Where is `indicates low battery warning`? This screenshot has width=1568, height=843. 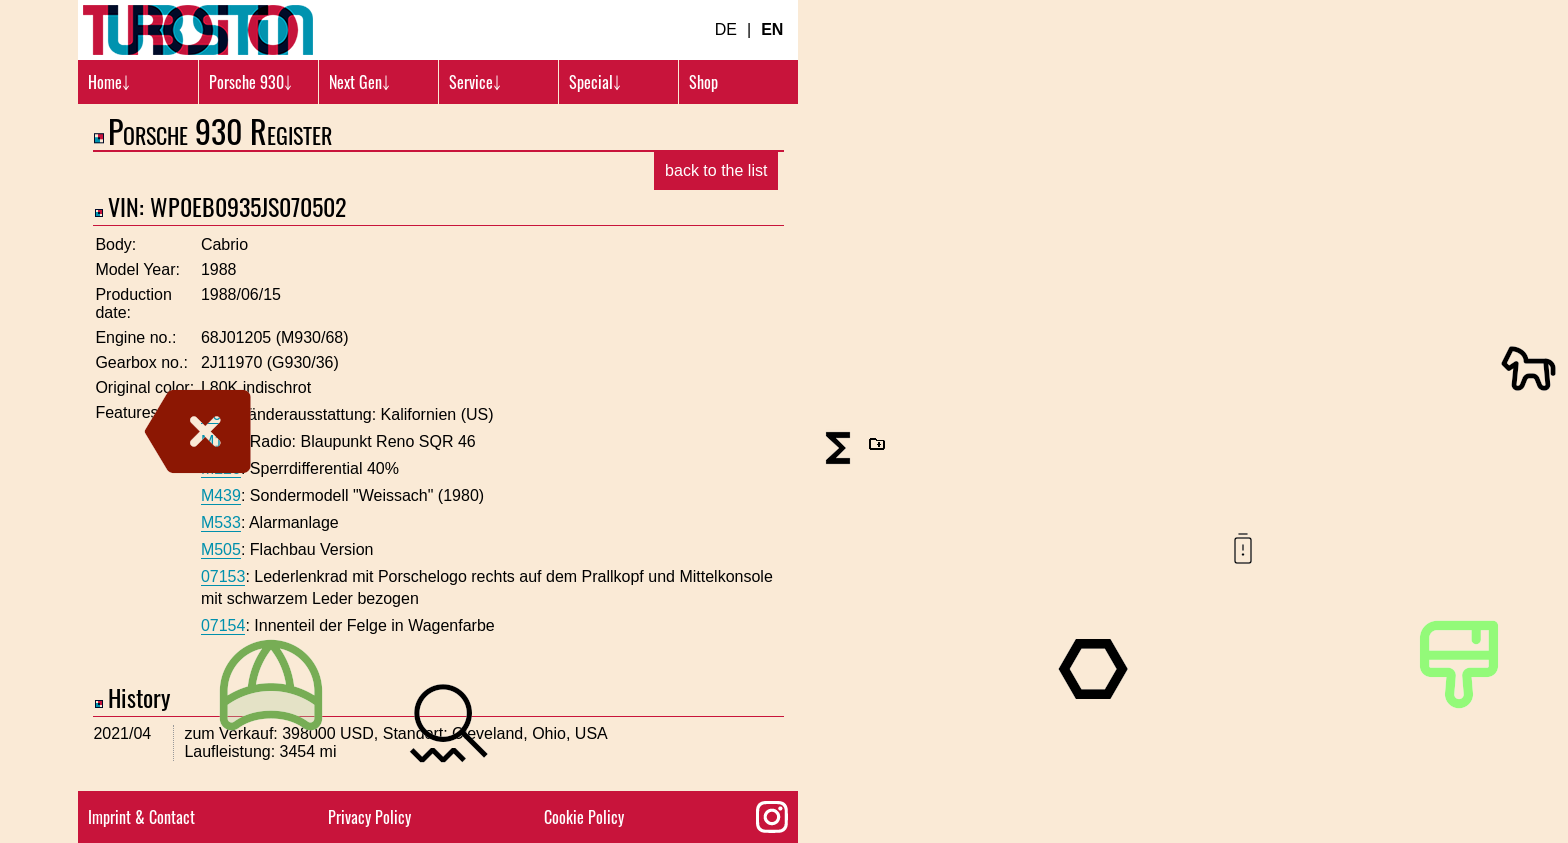
indicates low battery warning is located at coordinates (1243, 549).